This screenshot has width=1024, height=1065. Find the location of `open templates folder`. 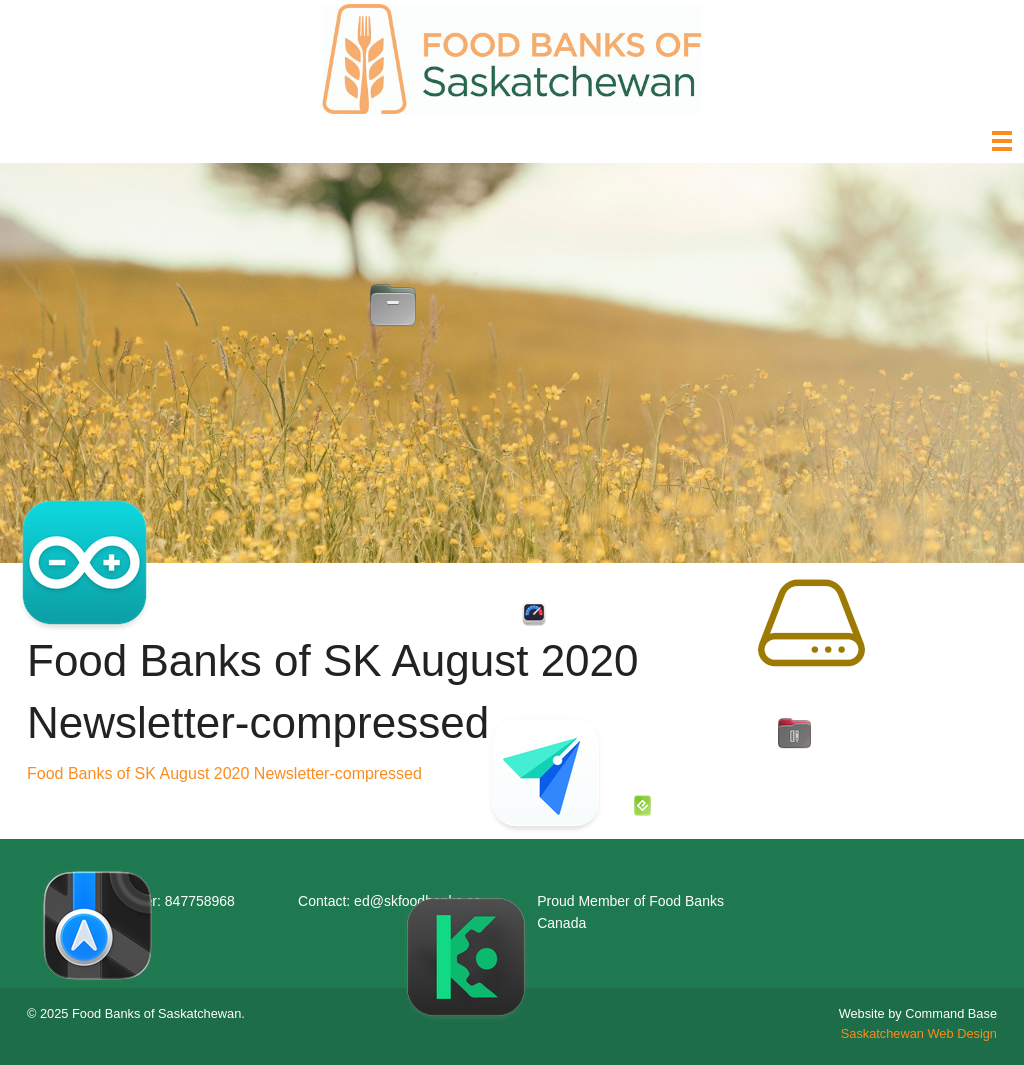

open templates folder is located at coordinates (794, 732).